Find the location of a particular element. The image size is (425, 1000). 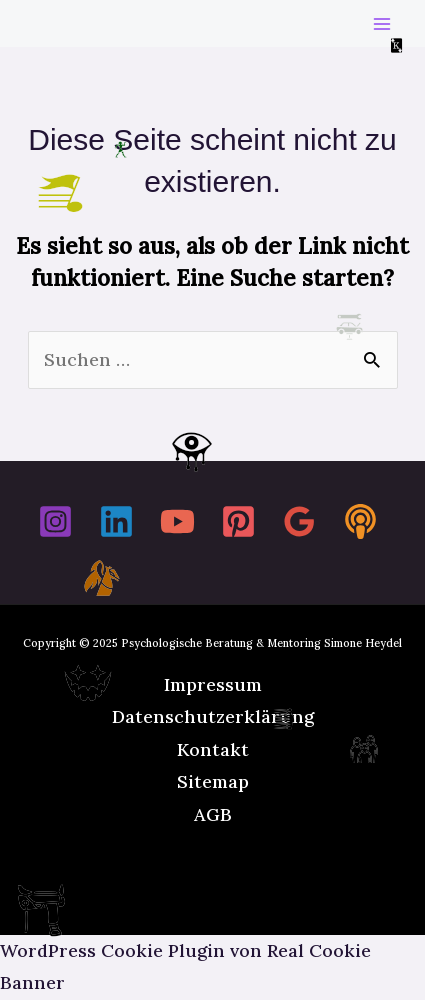

indicates evasion or dodge ability activated is located at coordinates (284, 719).